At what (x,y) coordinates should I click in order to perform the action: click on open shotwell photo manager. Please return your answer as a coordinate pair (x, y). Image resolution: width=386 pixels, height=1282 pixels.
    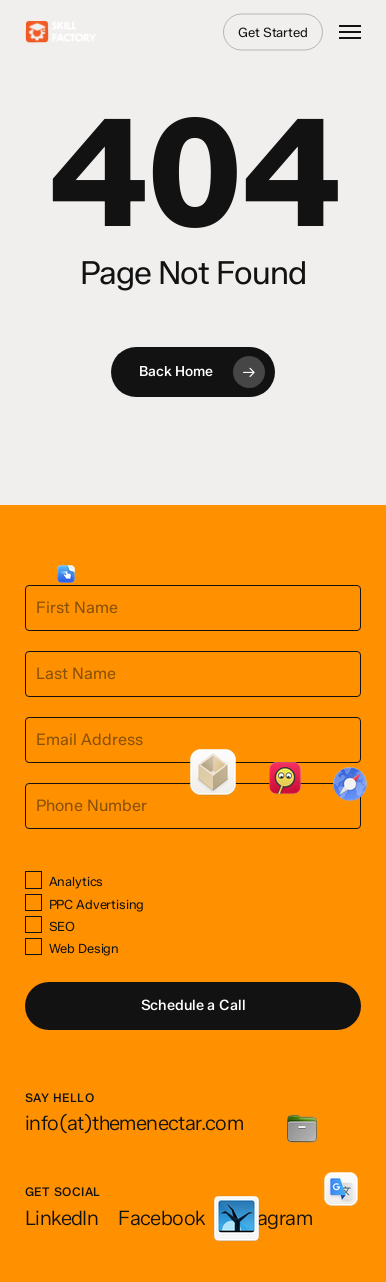
    Looking at the image, I should click on (236, 1218).